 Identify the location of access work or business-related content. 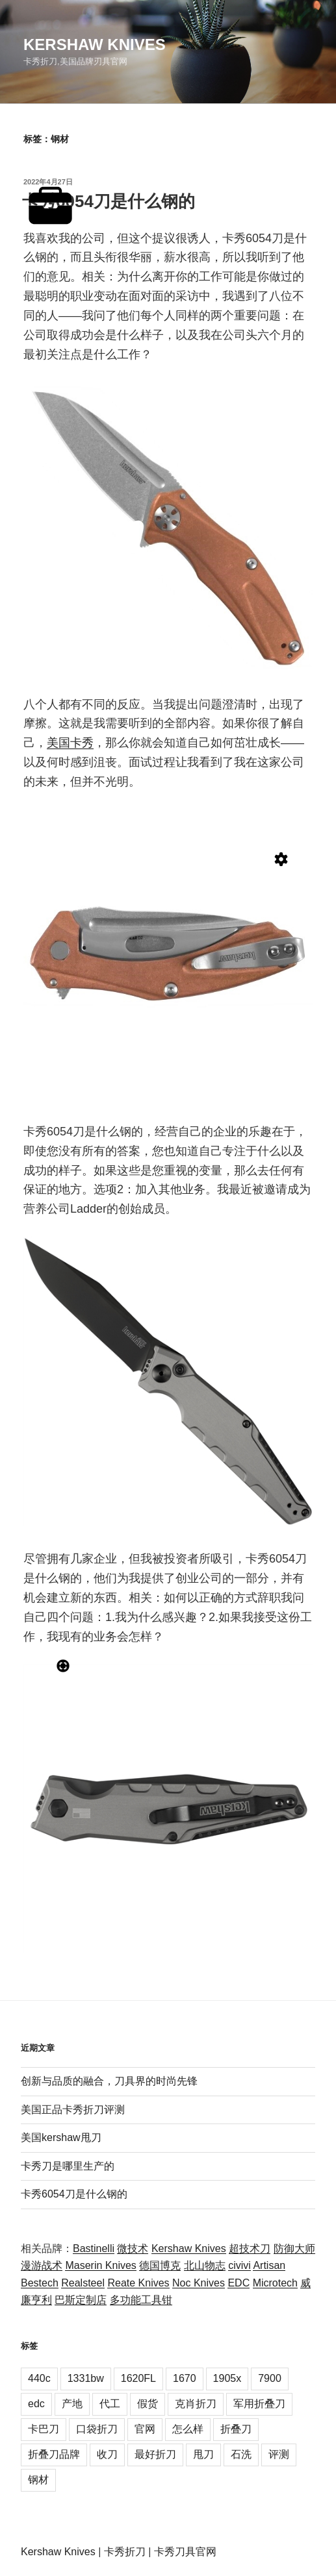
(50, 205).